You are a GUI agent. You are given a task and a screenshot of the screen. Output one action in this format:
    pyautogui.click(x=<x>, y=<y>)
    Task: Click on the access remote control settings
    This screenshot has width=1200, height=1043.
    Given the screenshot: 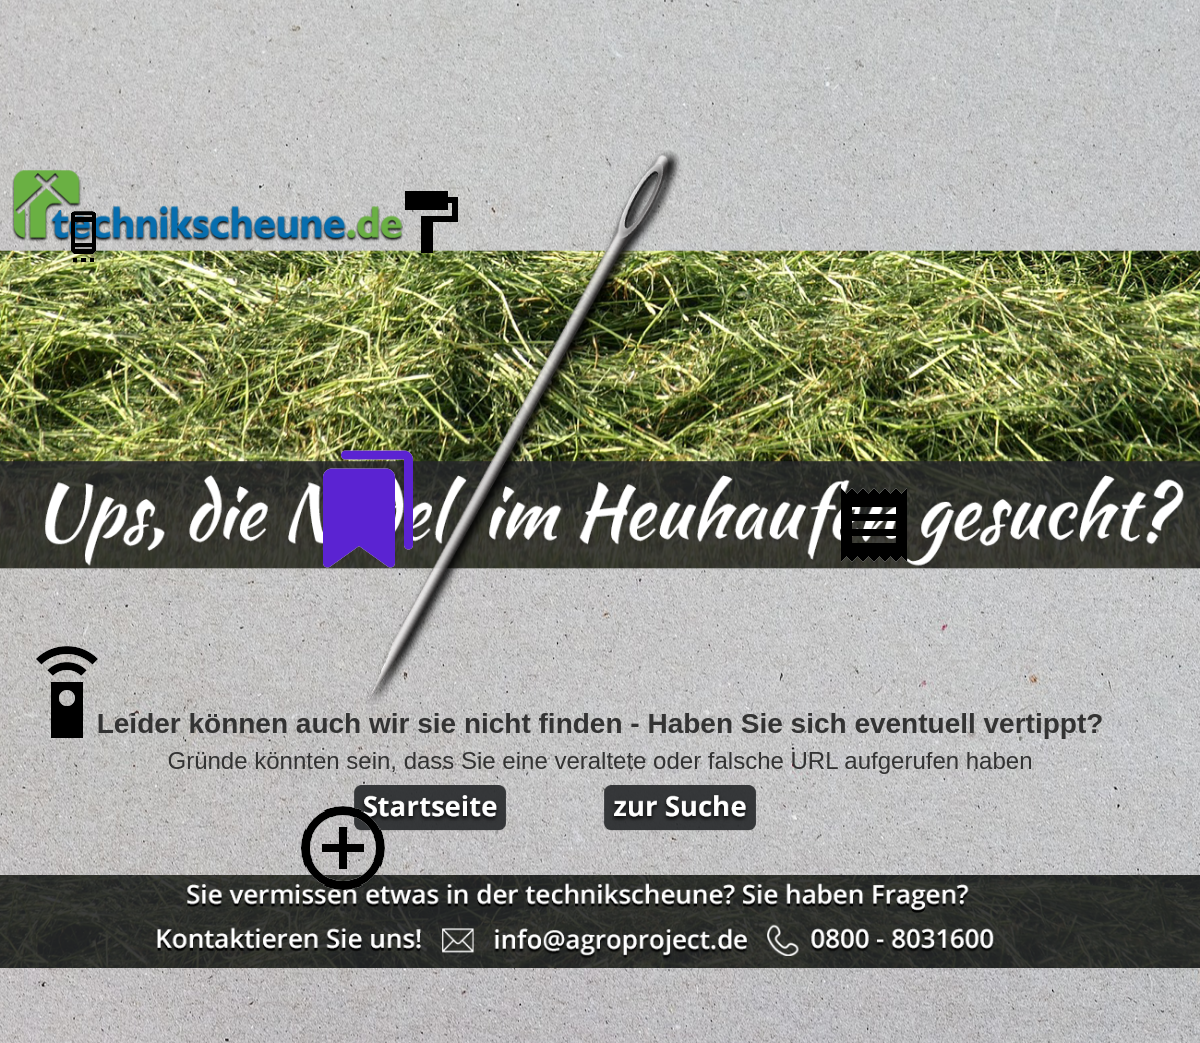 What is the action you would take?
    pyautogui.click(x=67, y=694)
    